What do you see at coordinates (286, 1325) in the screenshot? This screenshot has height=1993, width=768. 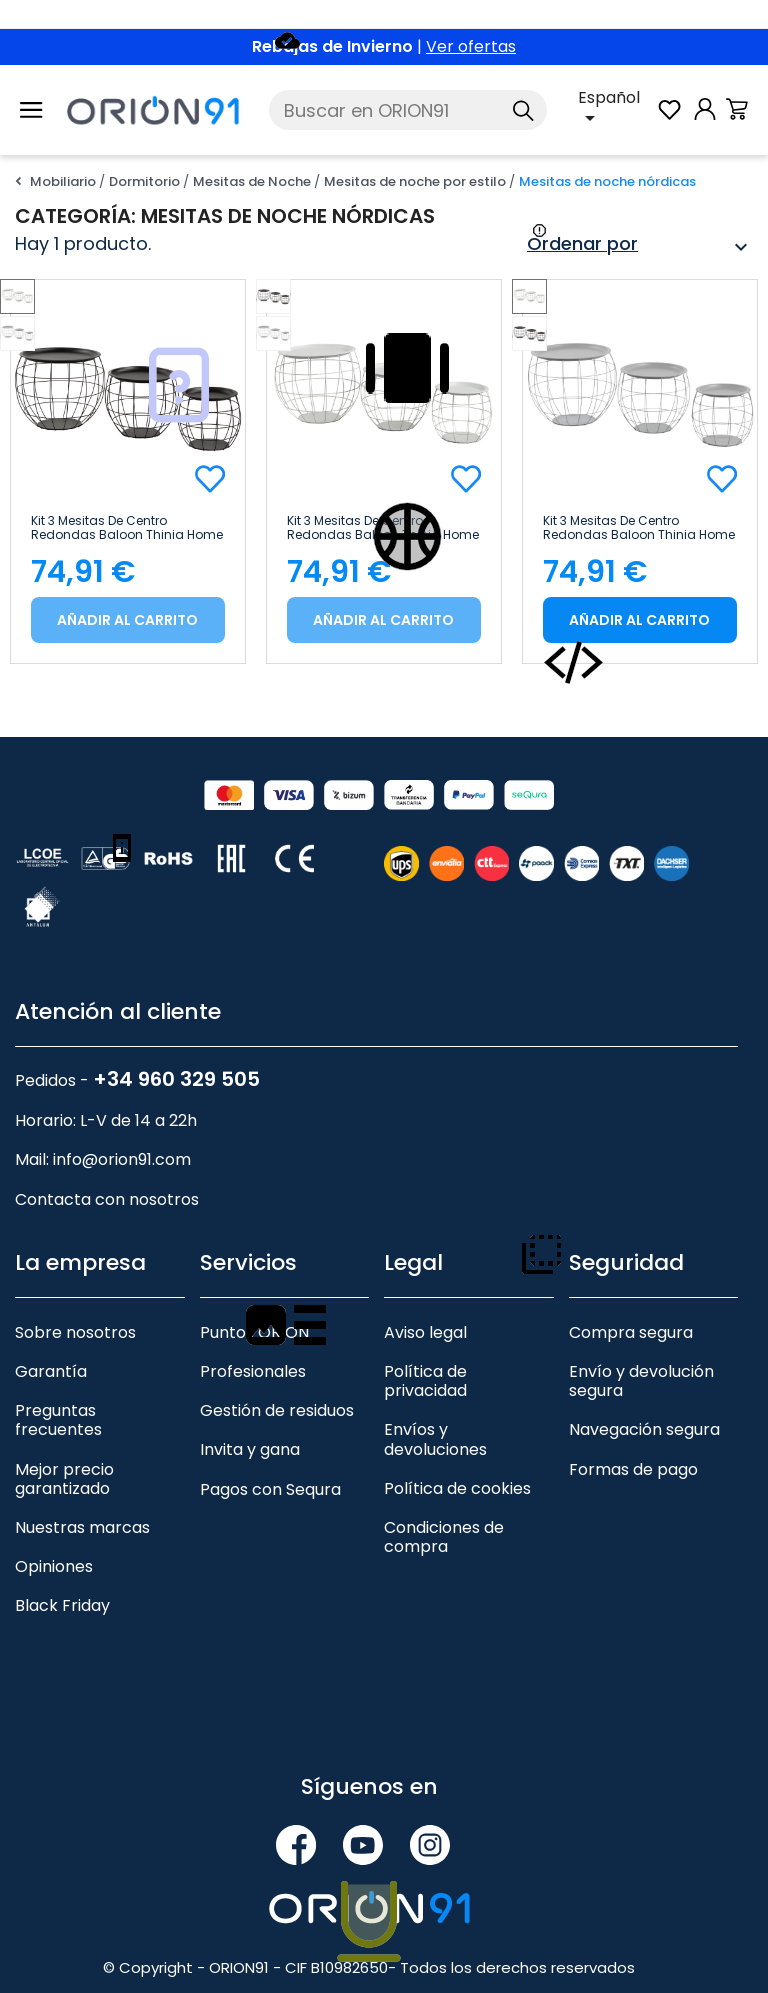 I see `view article or media with thumbnail preview` at bounding box center [286, 1325].